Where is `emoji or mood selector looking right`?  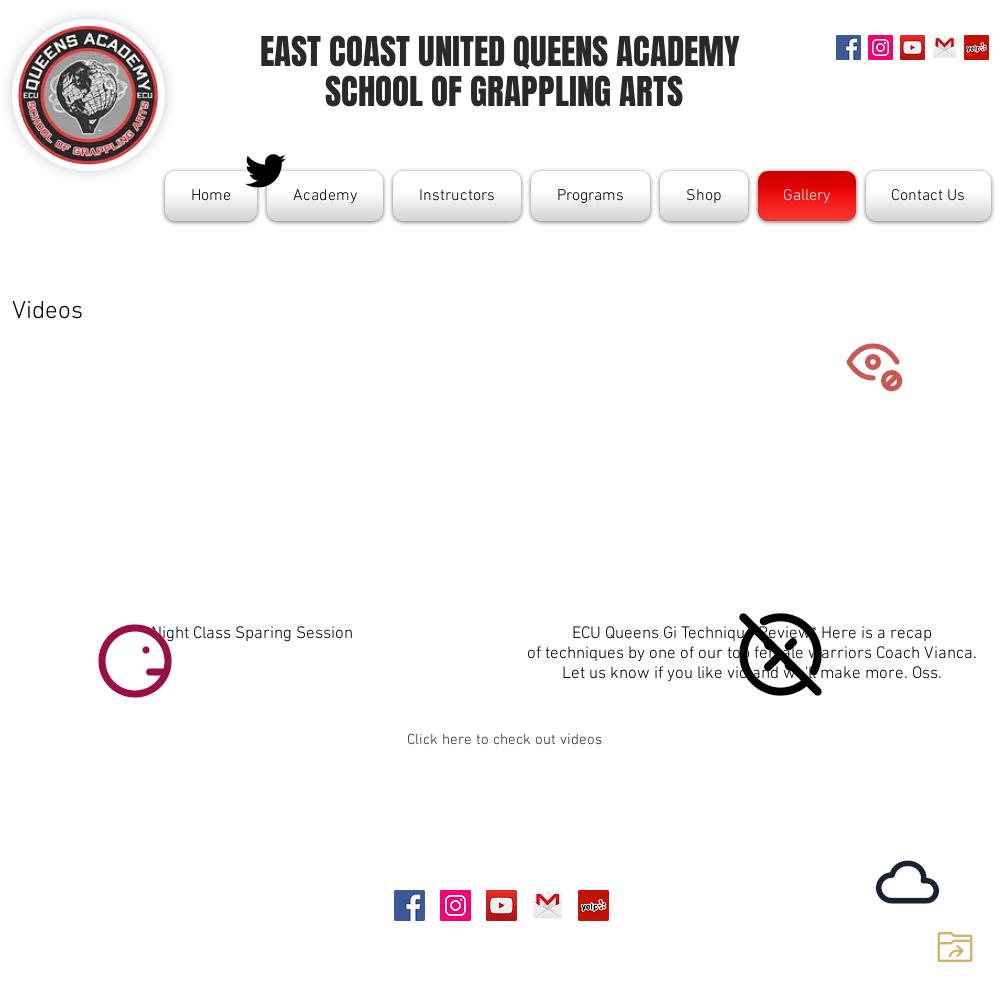 emoji or mood selector looking right is located at coordinates (135, 661).